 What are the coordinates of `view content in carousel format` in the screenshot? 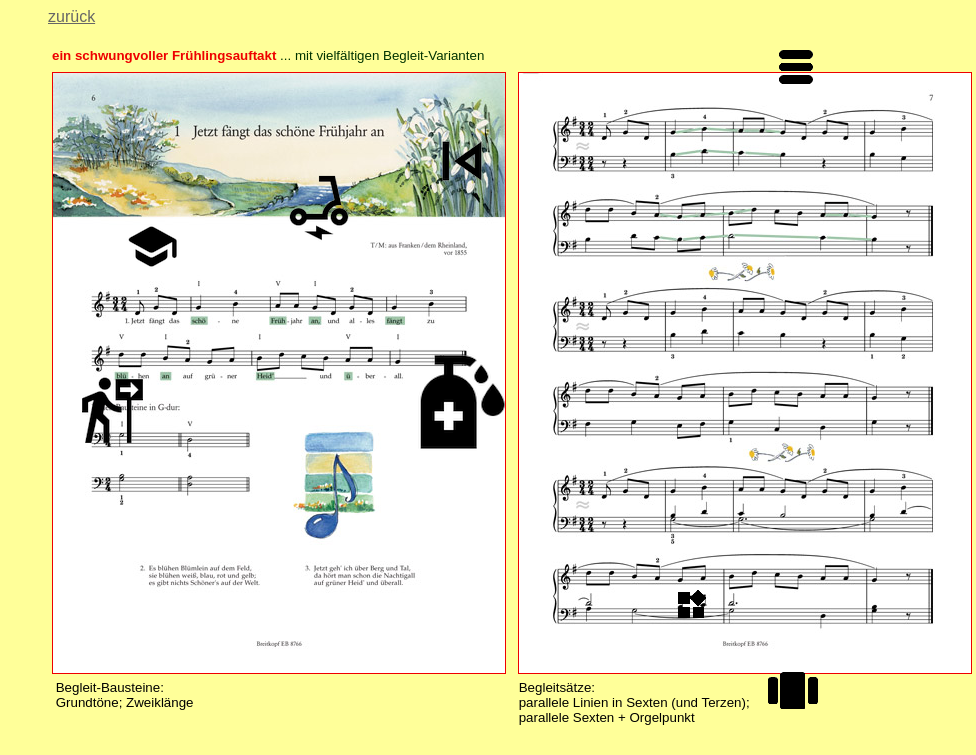 It's located at (793, 692).